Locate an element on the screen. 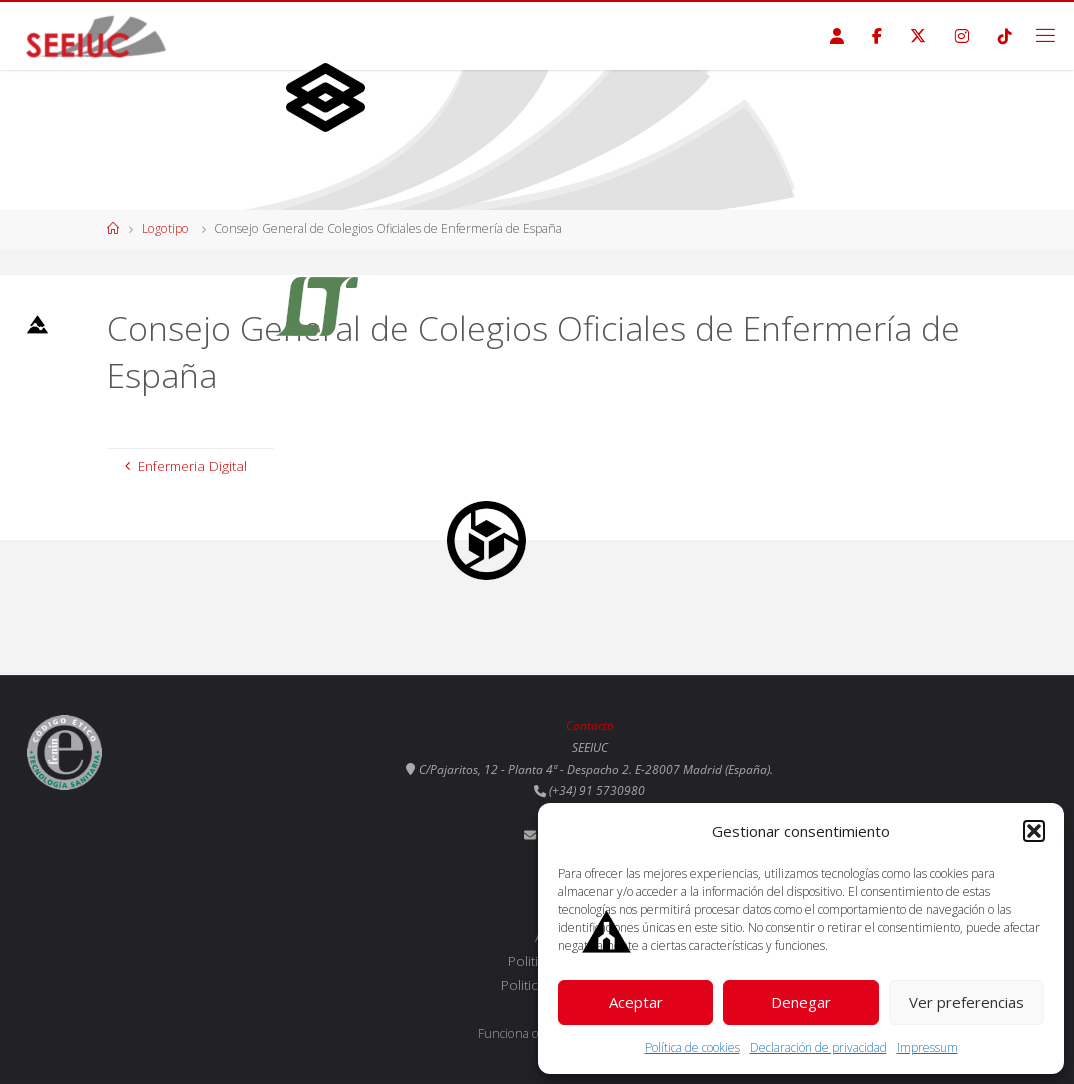  Pine Script programming language logo is located at coordinates (37, 324).